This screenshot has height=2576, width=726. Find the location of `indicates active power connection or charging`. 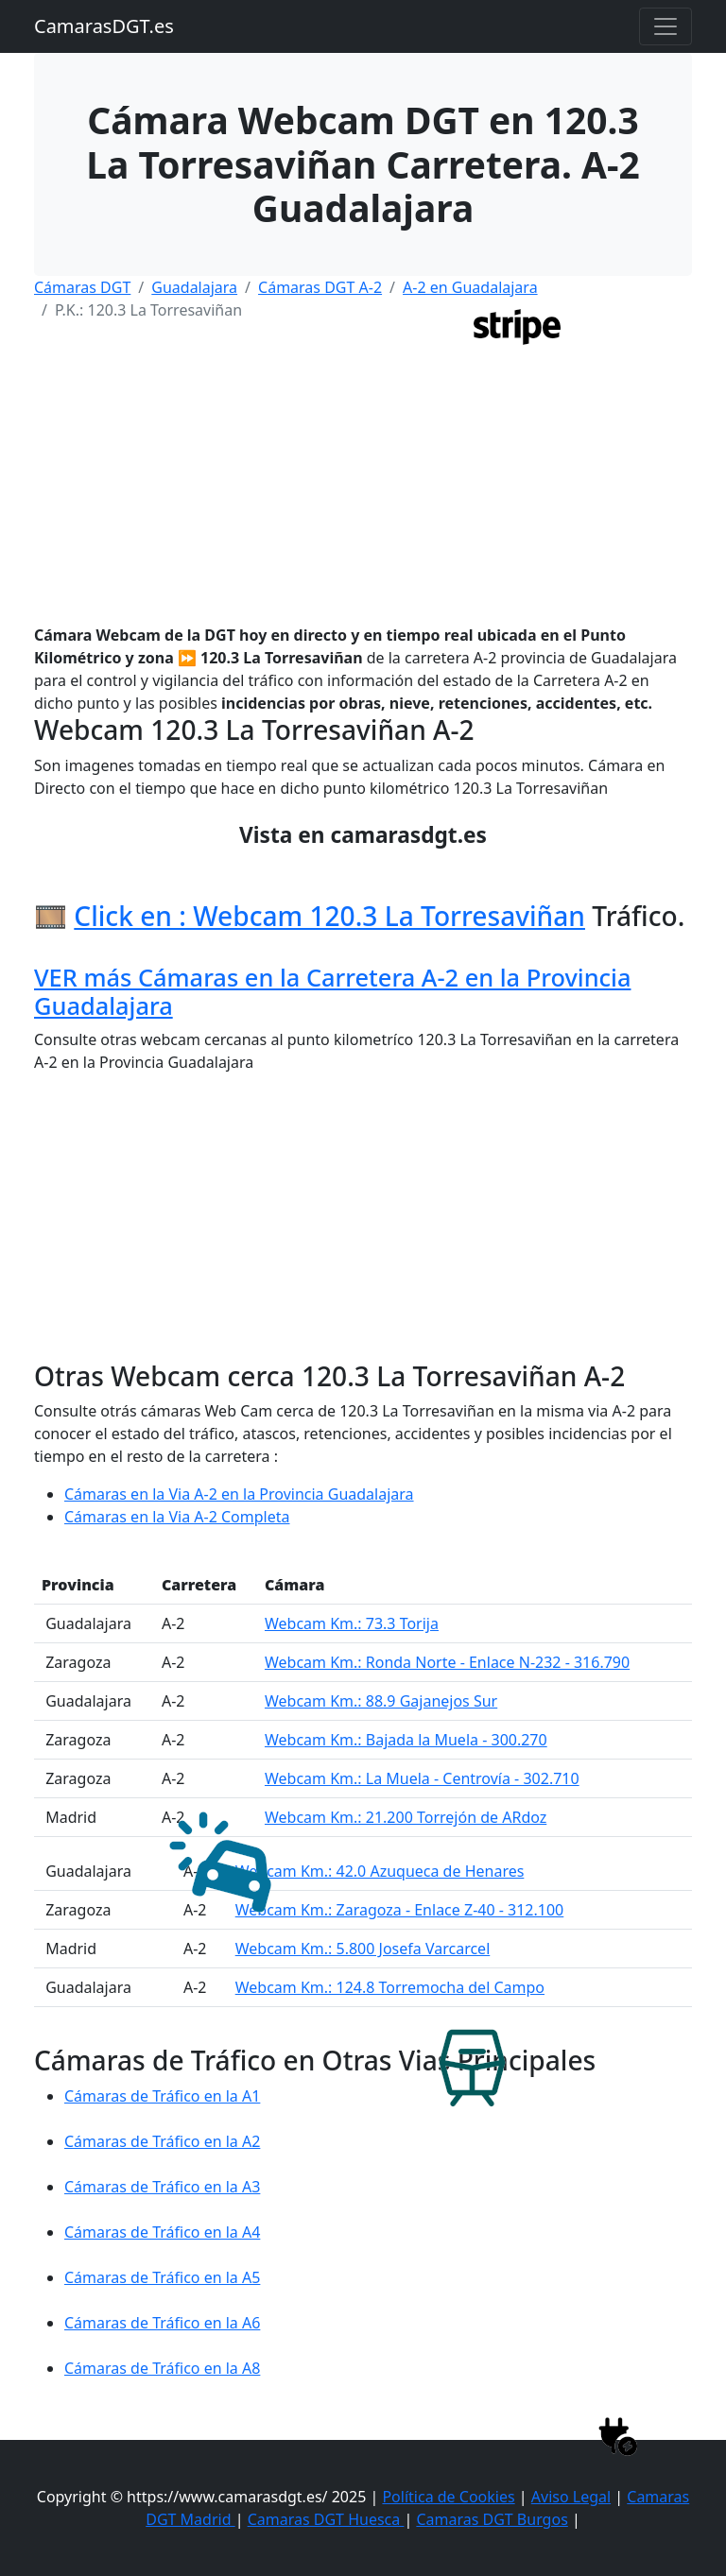

indicates active power connection or charging is located at coordinates (615, 2436).